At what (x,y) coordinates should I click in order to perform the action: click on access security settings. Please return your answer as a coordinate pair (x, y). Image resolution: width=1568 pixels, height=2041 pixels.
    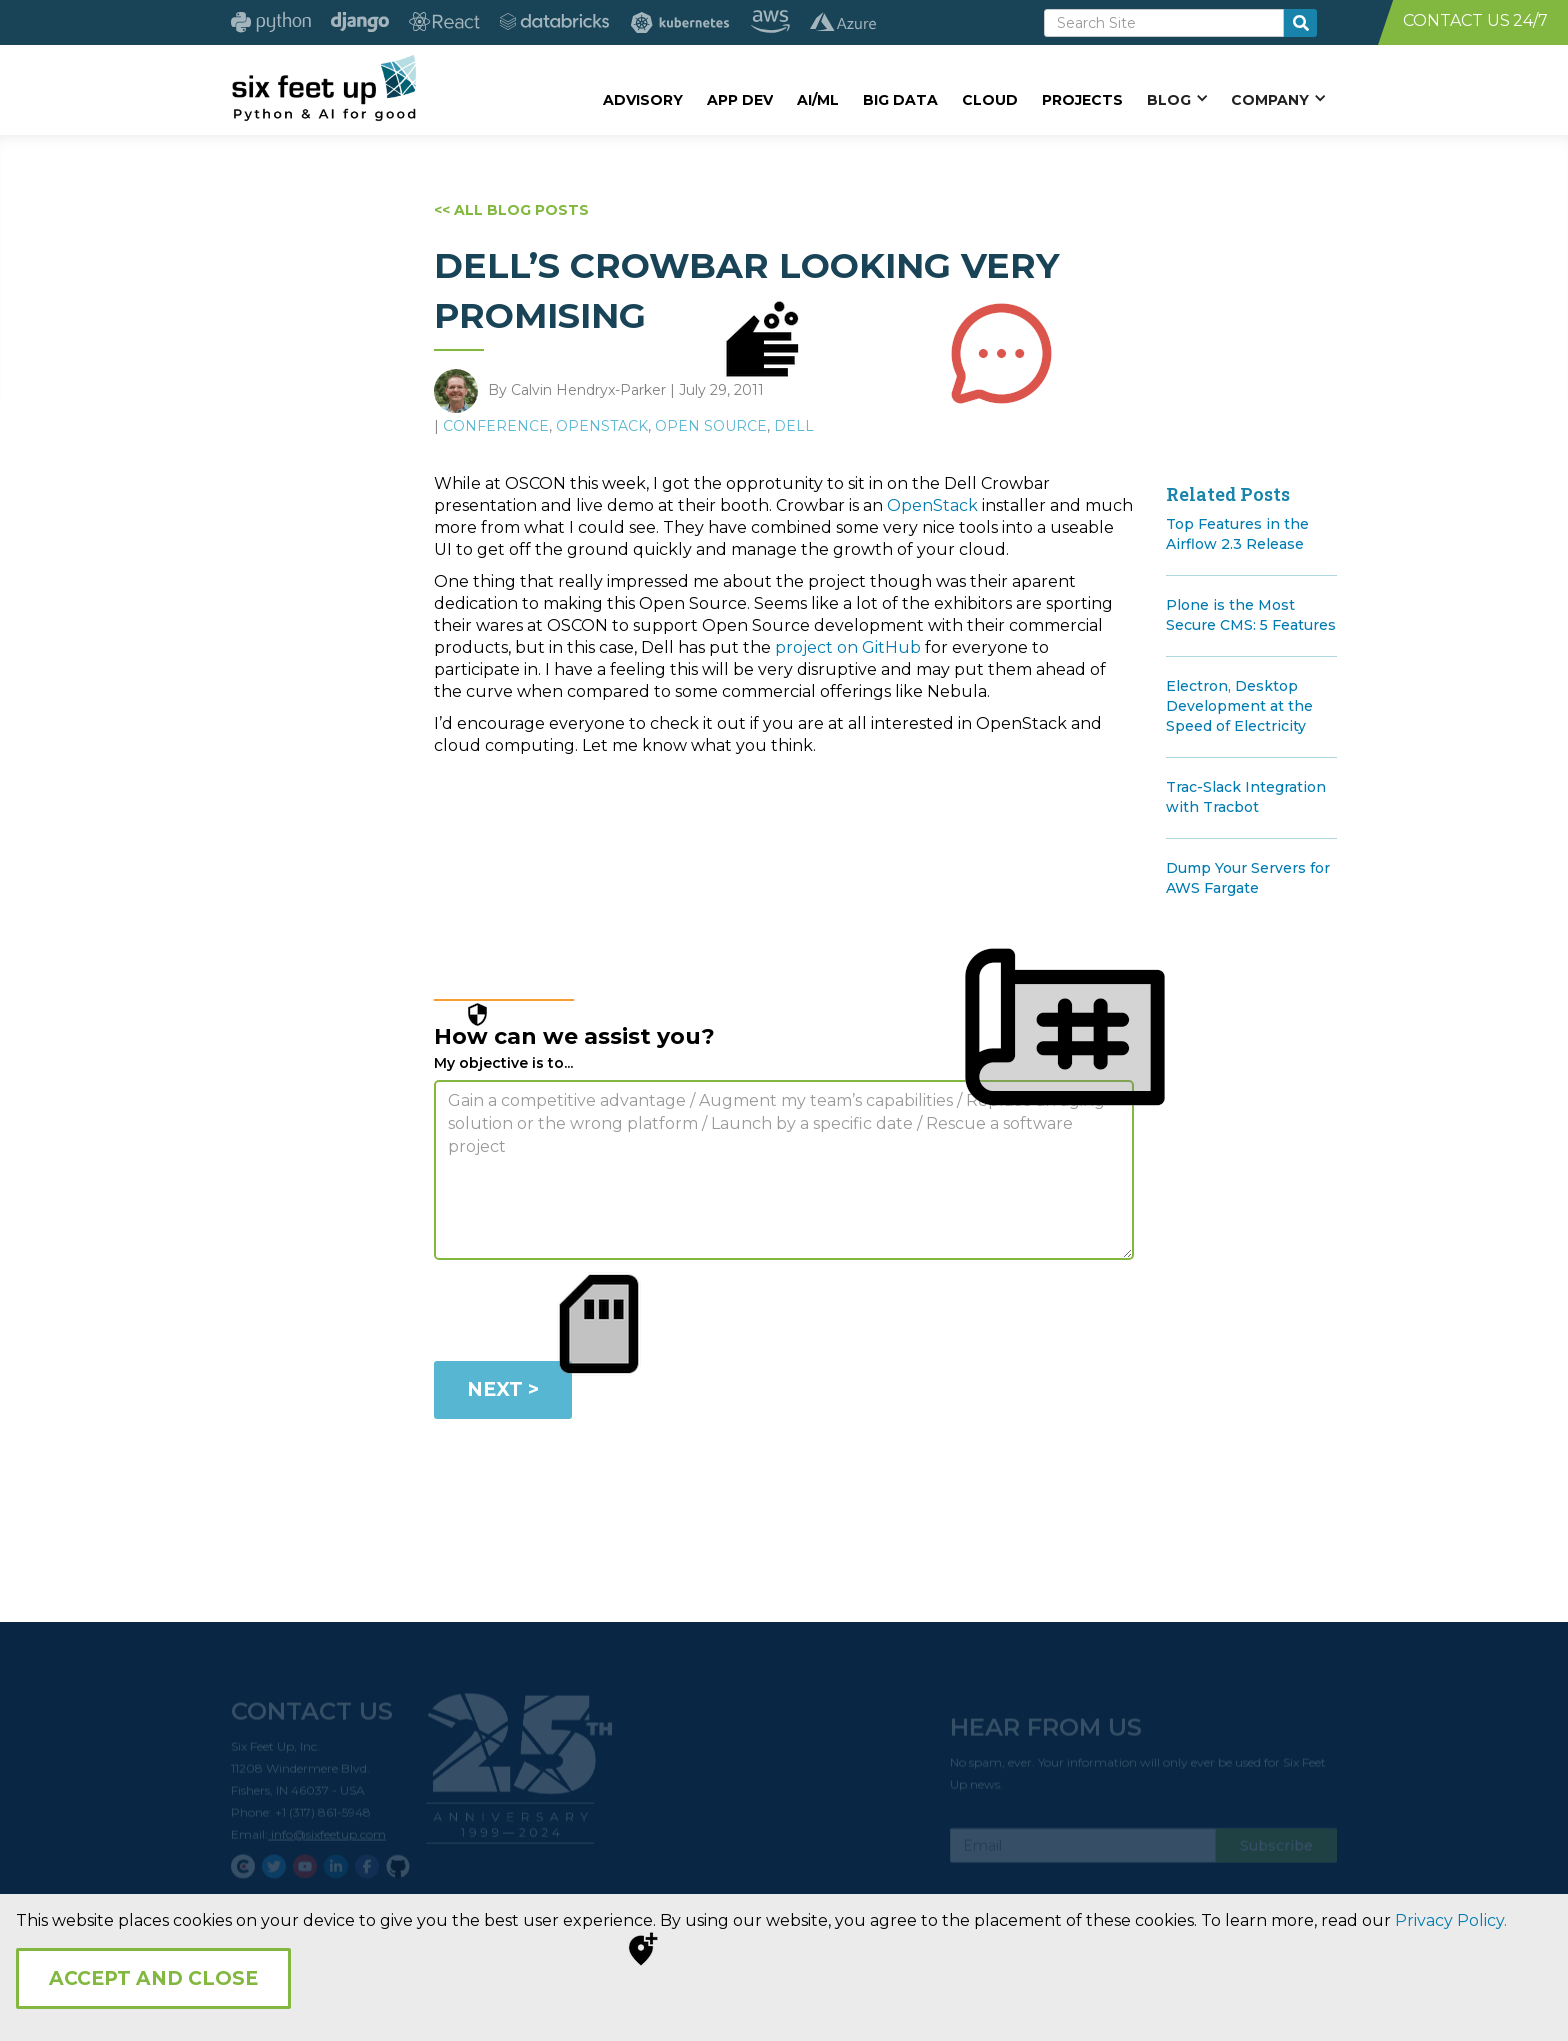
    Looking at the image, I should click on (477, 1014).